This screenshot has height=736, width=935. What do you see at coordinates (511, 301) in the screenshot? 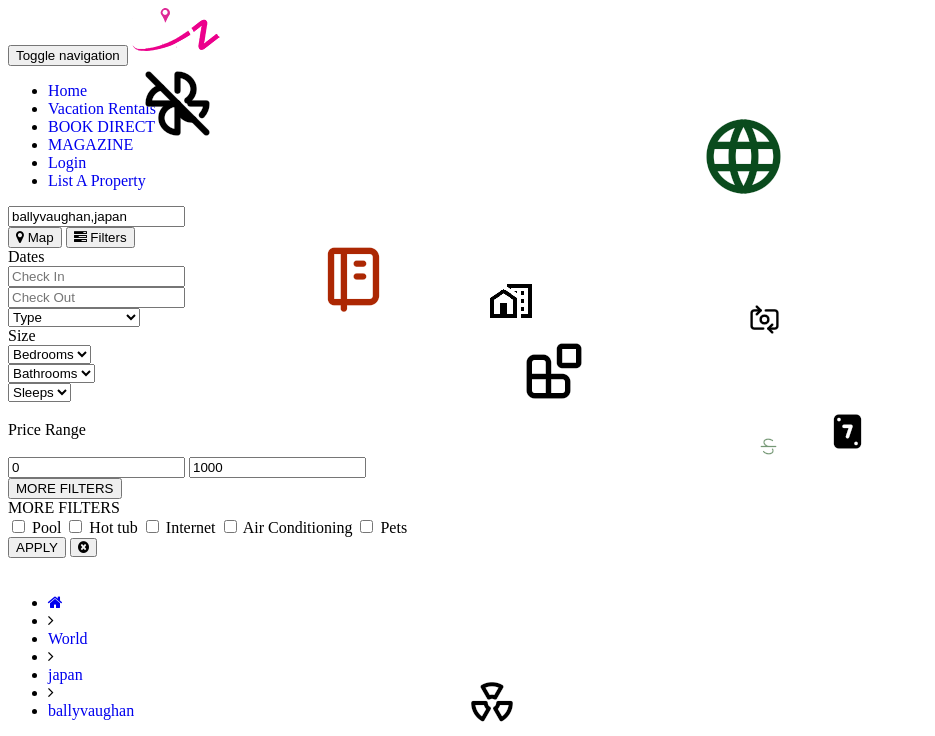
I see `switch between home and work locations` at bounding box center [511, 301].